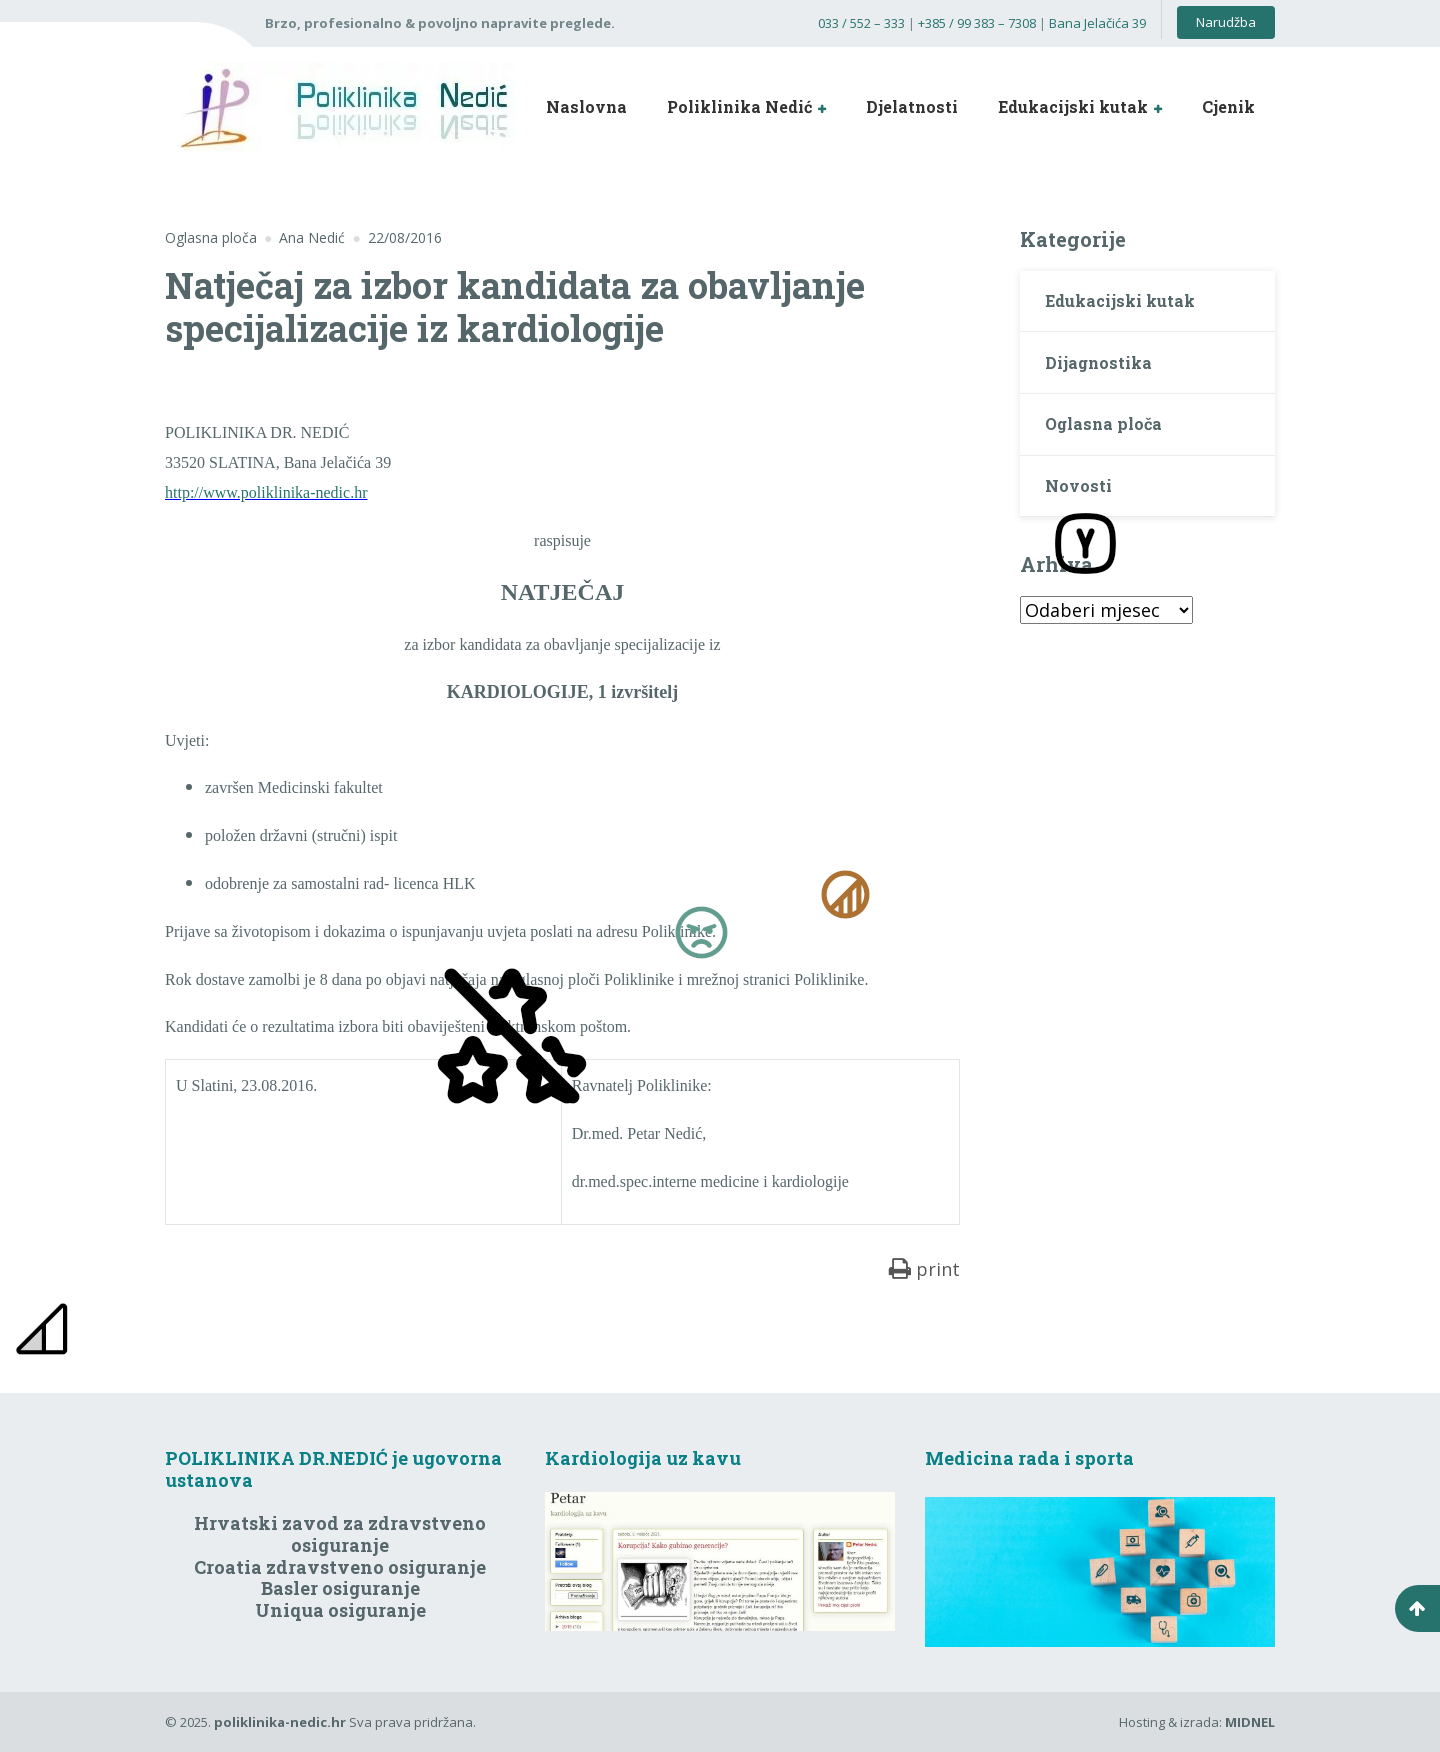 The width and height of the screenshot is (1440, 1752). Describe the element at coordinates (512, 1036) in the screenshot. I see `disable star ratings or reviews` at that location.